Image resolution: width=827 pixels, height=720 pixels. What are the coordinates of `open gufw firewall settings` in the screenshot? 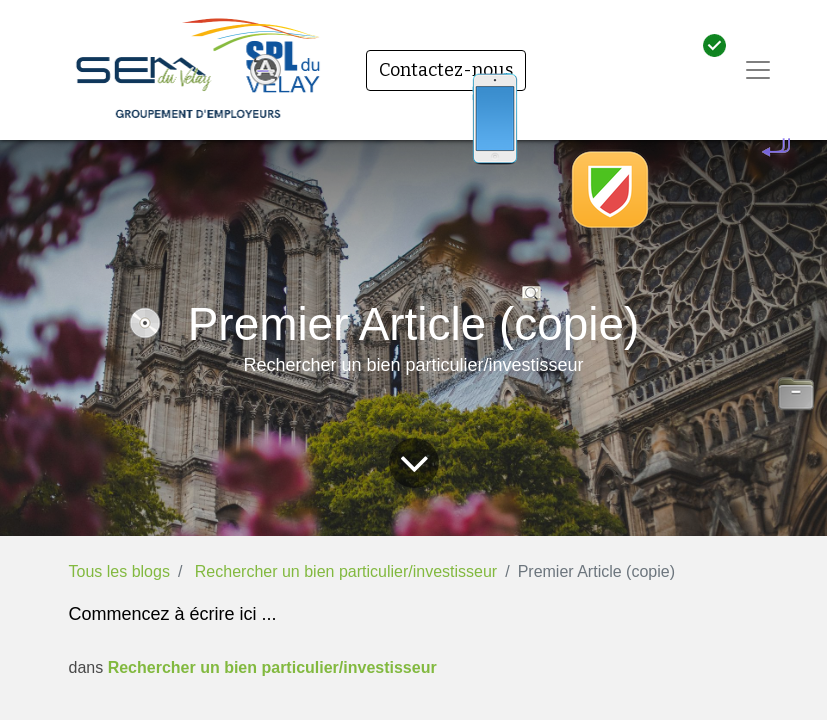 It's located at (610, 191).